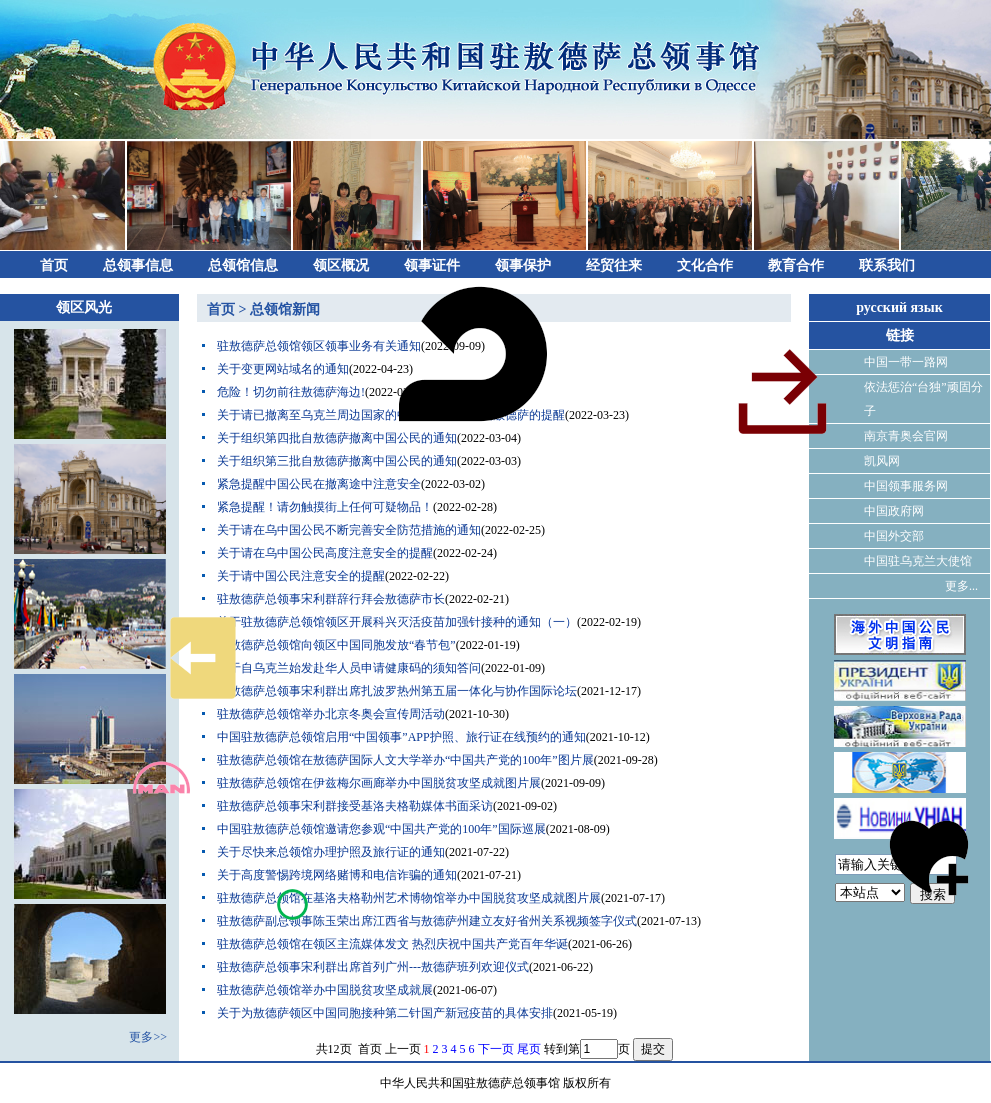 Image resolution: width=991 pixels, height=1103 pixels. Describe the element at coordinates (473, 354) in the screenshot. I see `access AdRoll advertising platform` at that location.